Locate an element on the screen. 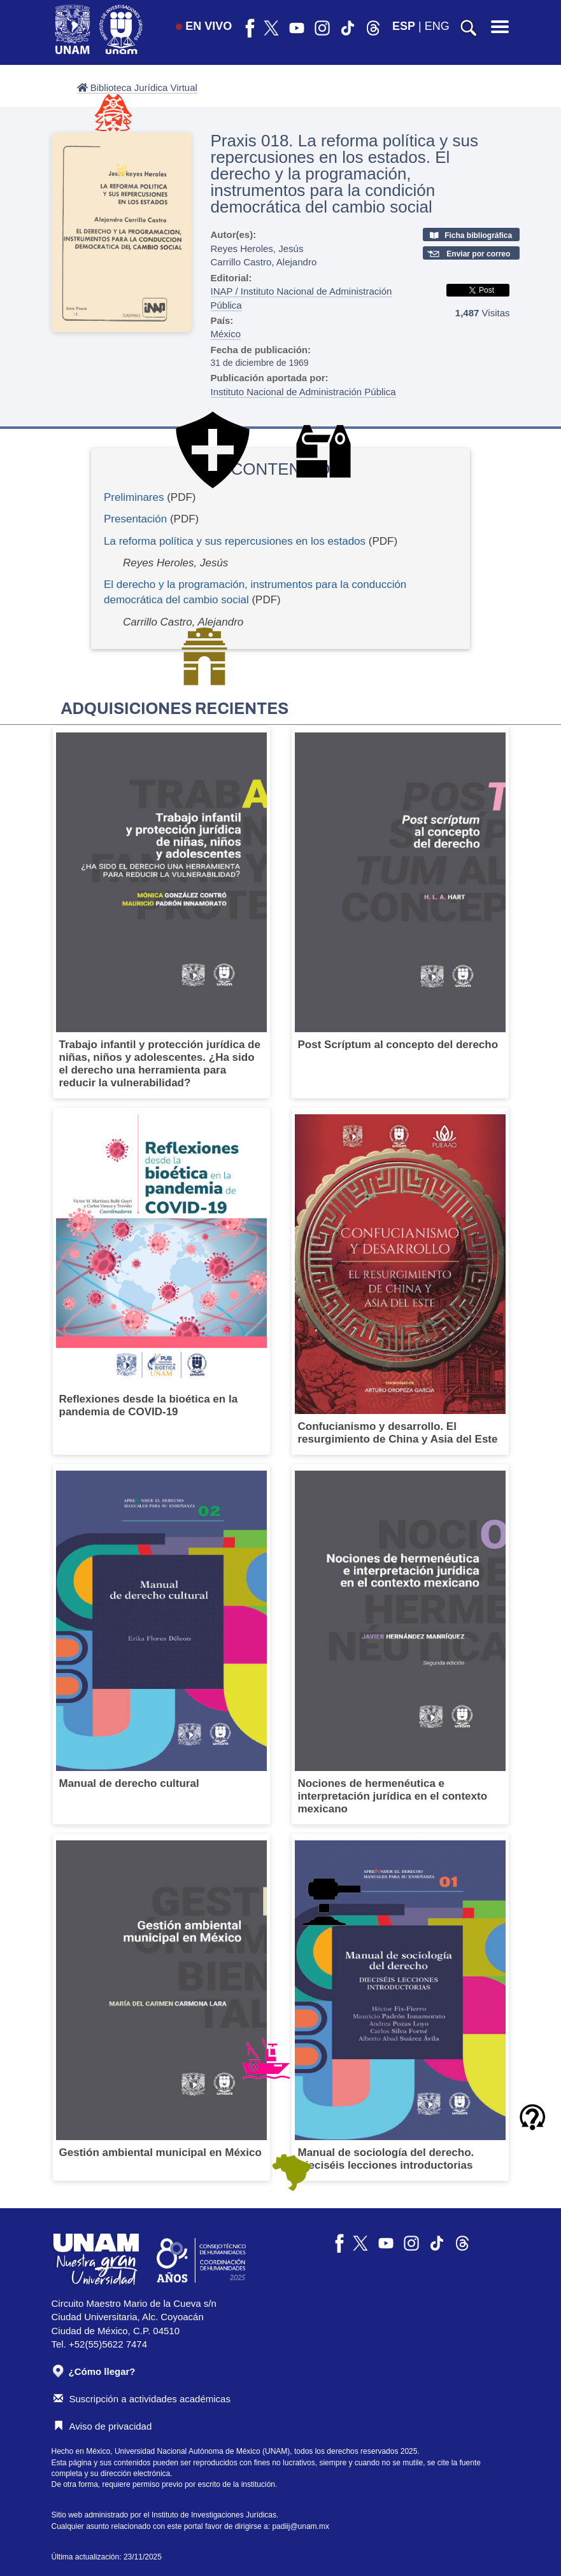 This screenshot has height=2576, width=561. indicates unknown or uncertain status is located at coordinates (532, 2117).